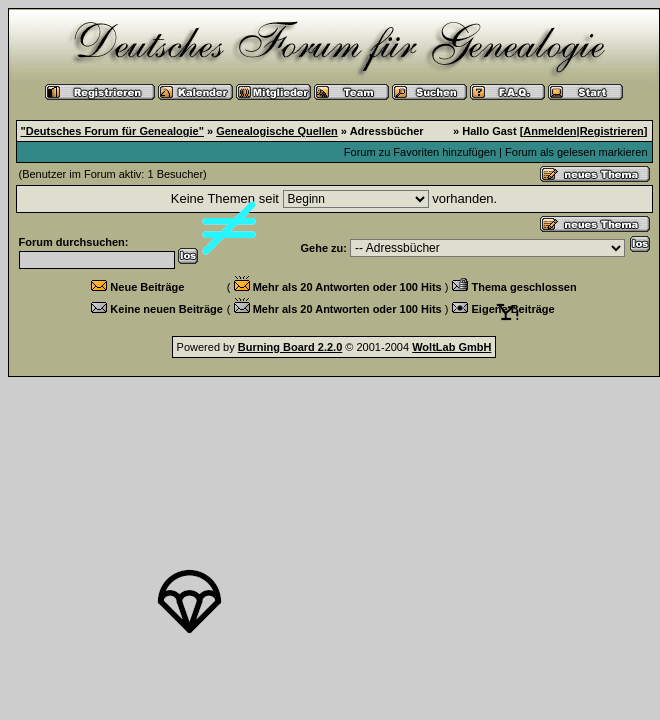  I want to click on link to Yahoo account, so click(508, 312).